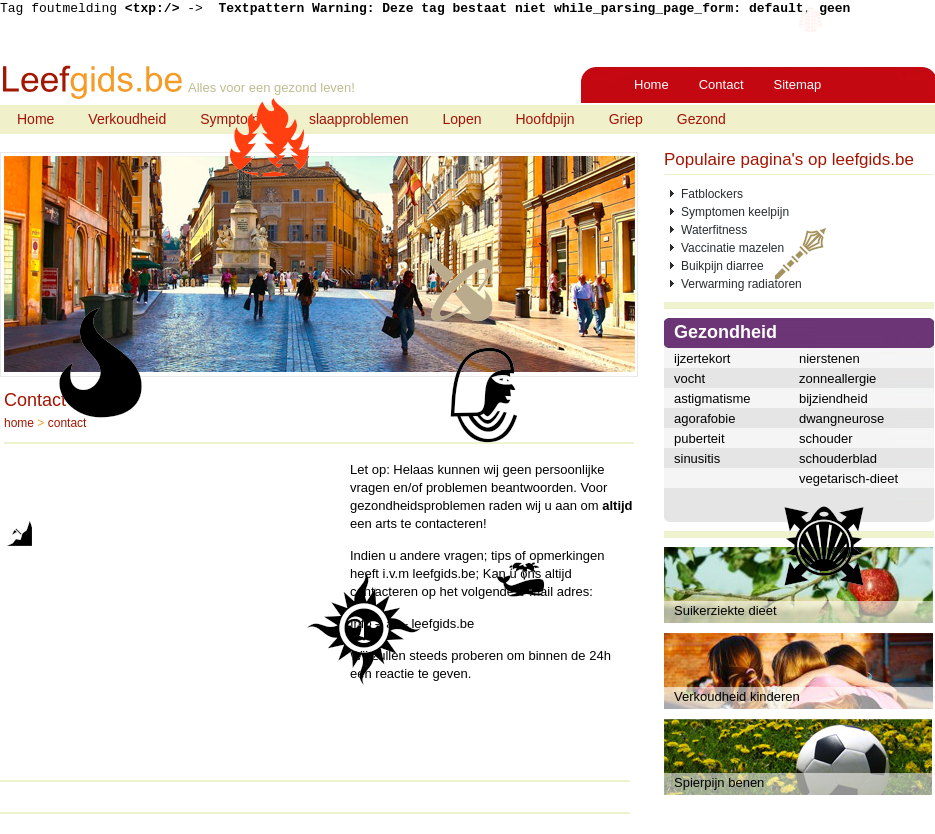 This screenshot has height=834, width=935. What do you see at coordinates (269, 137) in the screenshot?
I see `indicates wildfire or forest fire event` at bounding box center [269, 137].